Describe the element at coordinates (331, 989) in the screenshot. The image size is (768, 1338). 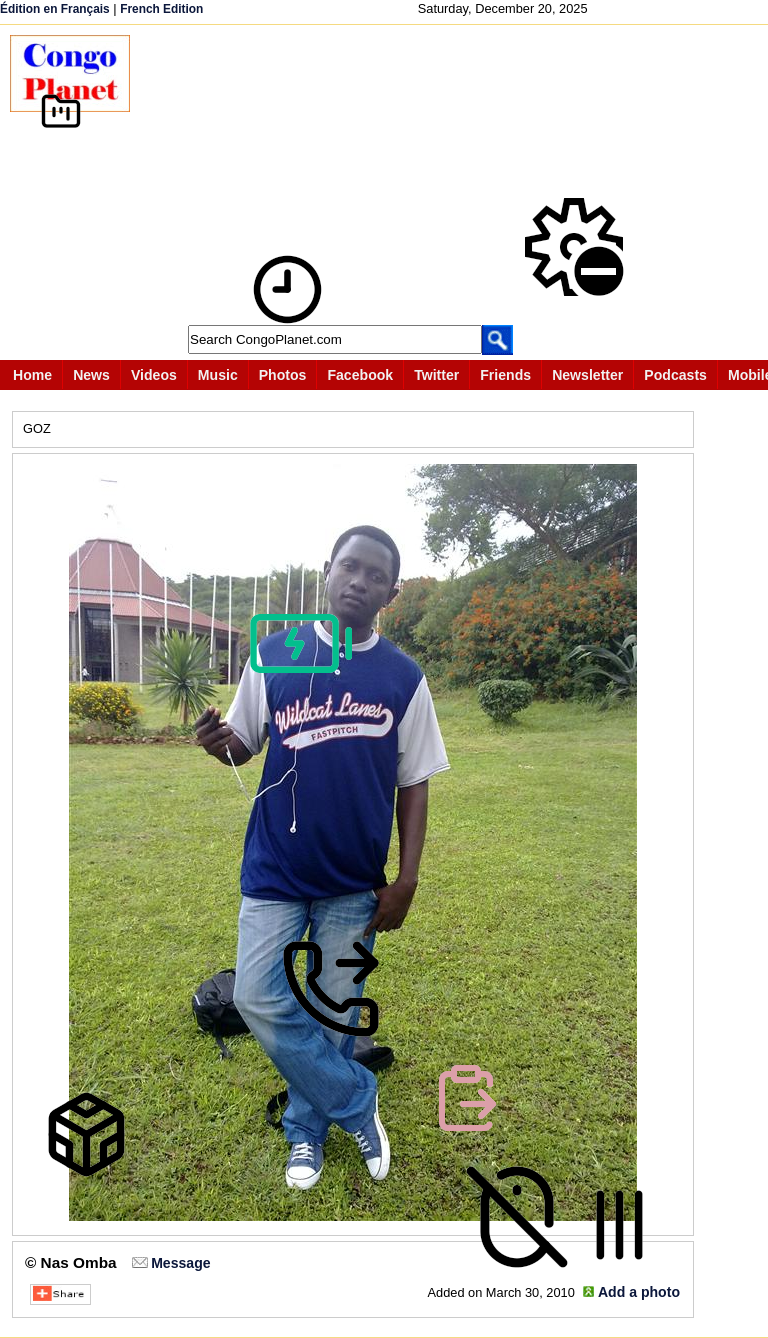
I see `forward a call to another number` at that location.